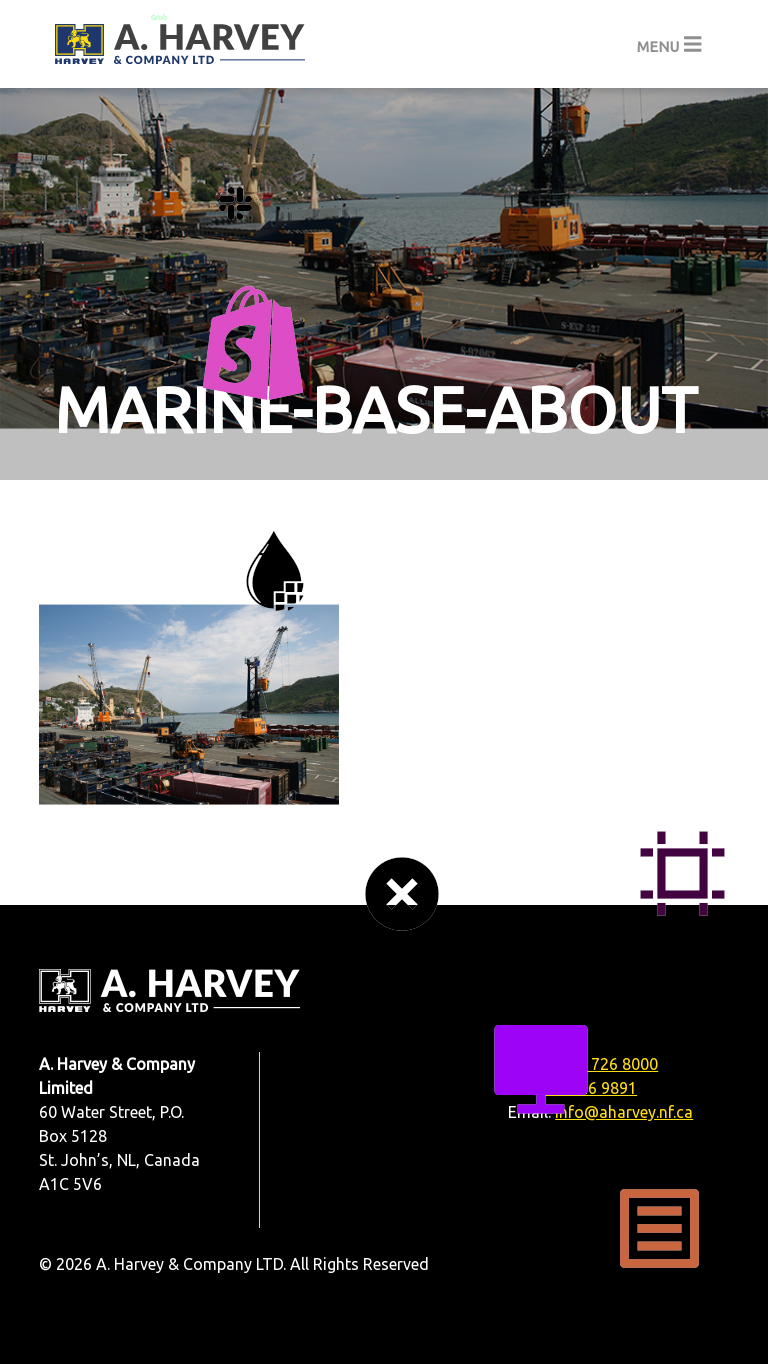  I want to click on open shopify store dashboard, so click(253, 343).